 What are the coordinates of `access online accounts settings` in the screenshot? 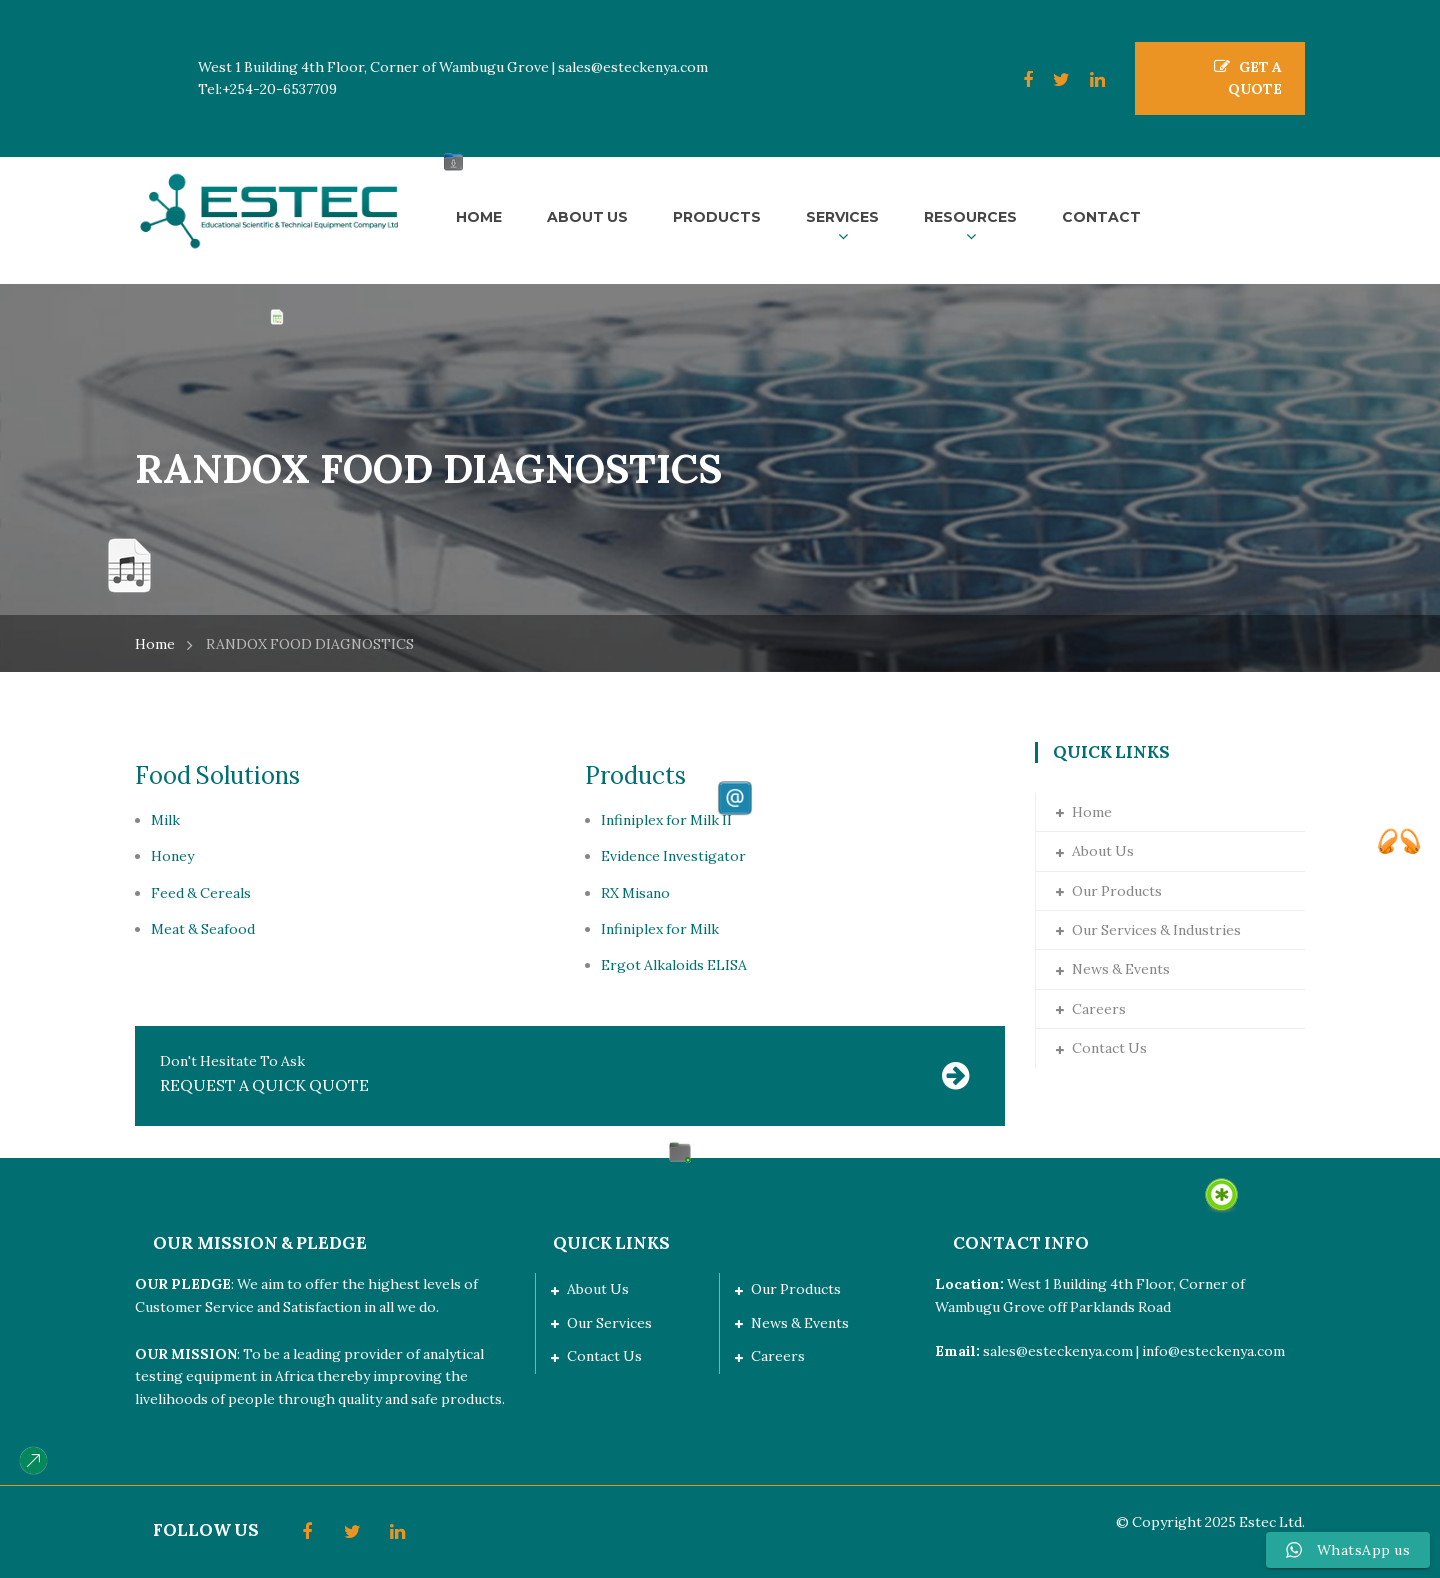 It's located at (735, 798).